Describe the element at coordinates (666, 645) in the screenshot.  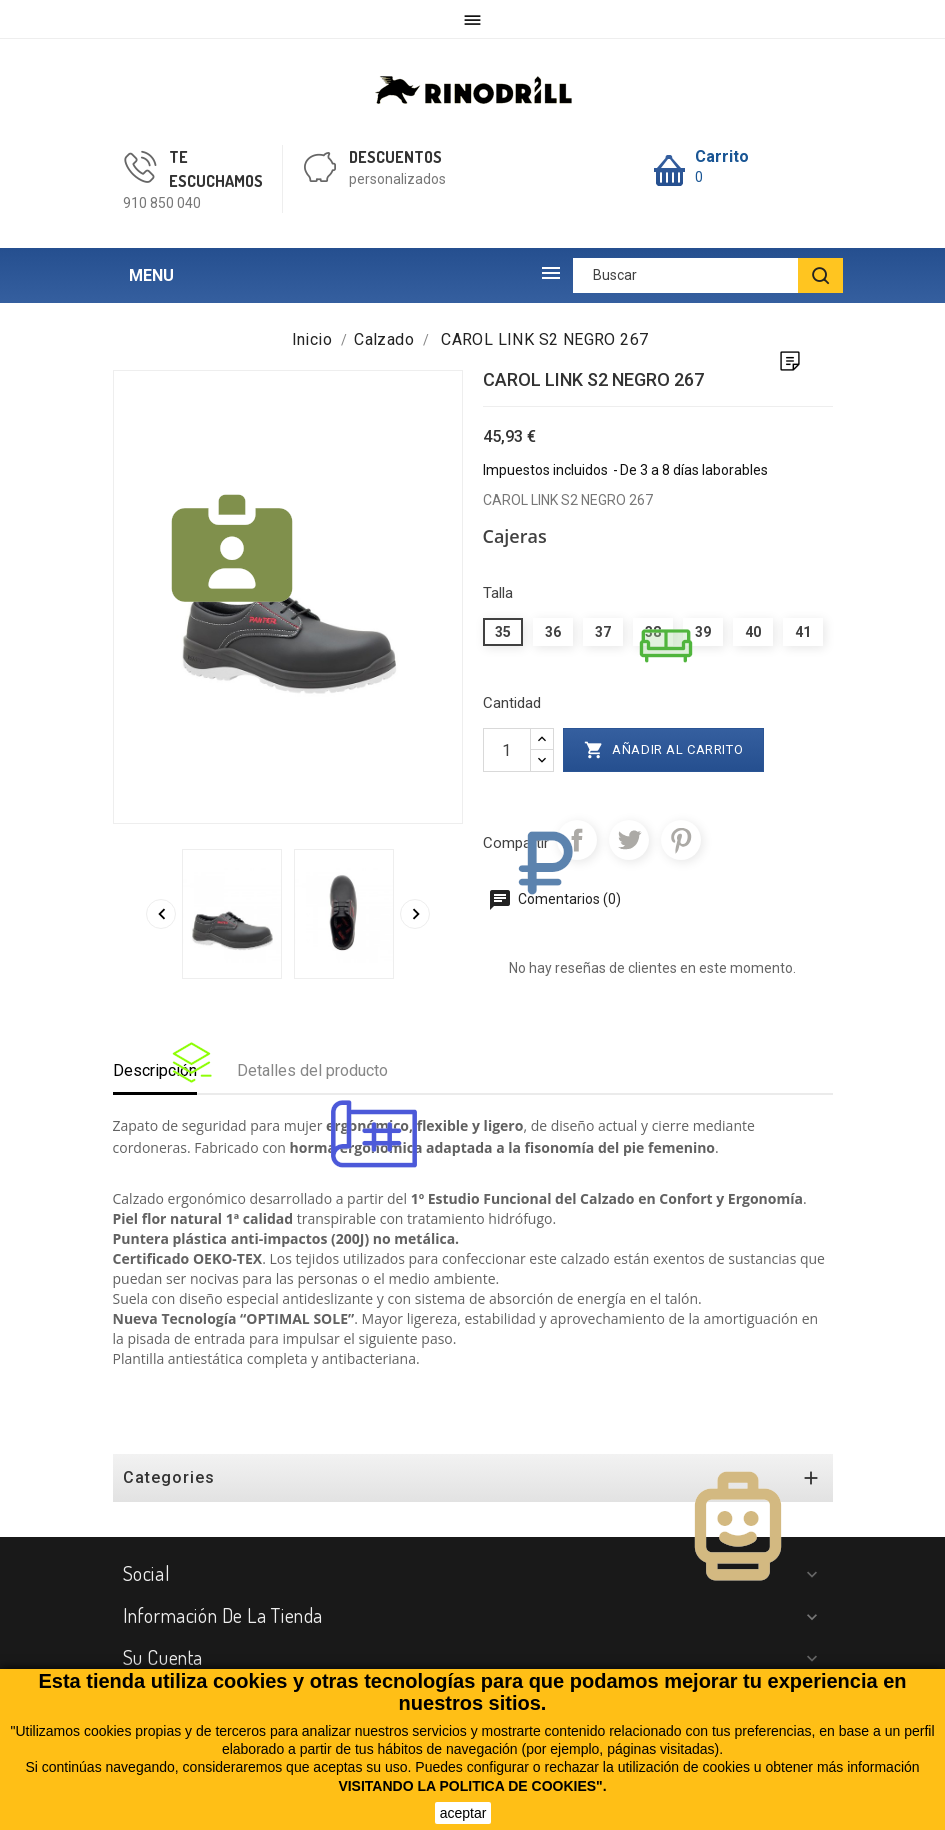
I see `browse furniture or home decor items` at that location.